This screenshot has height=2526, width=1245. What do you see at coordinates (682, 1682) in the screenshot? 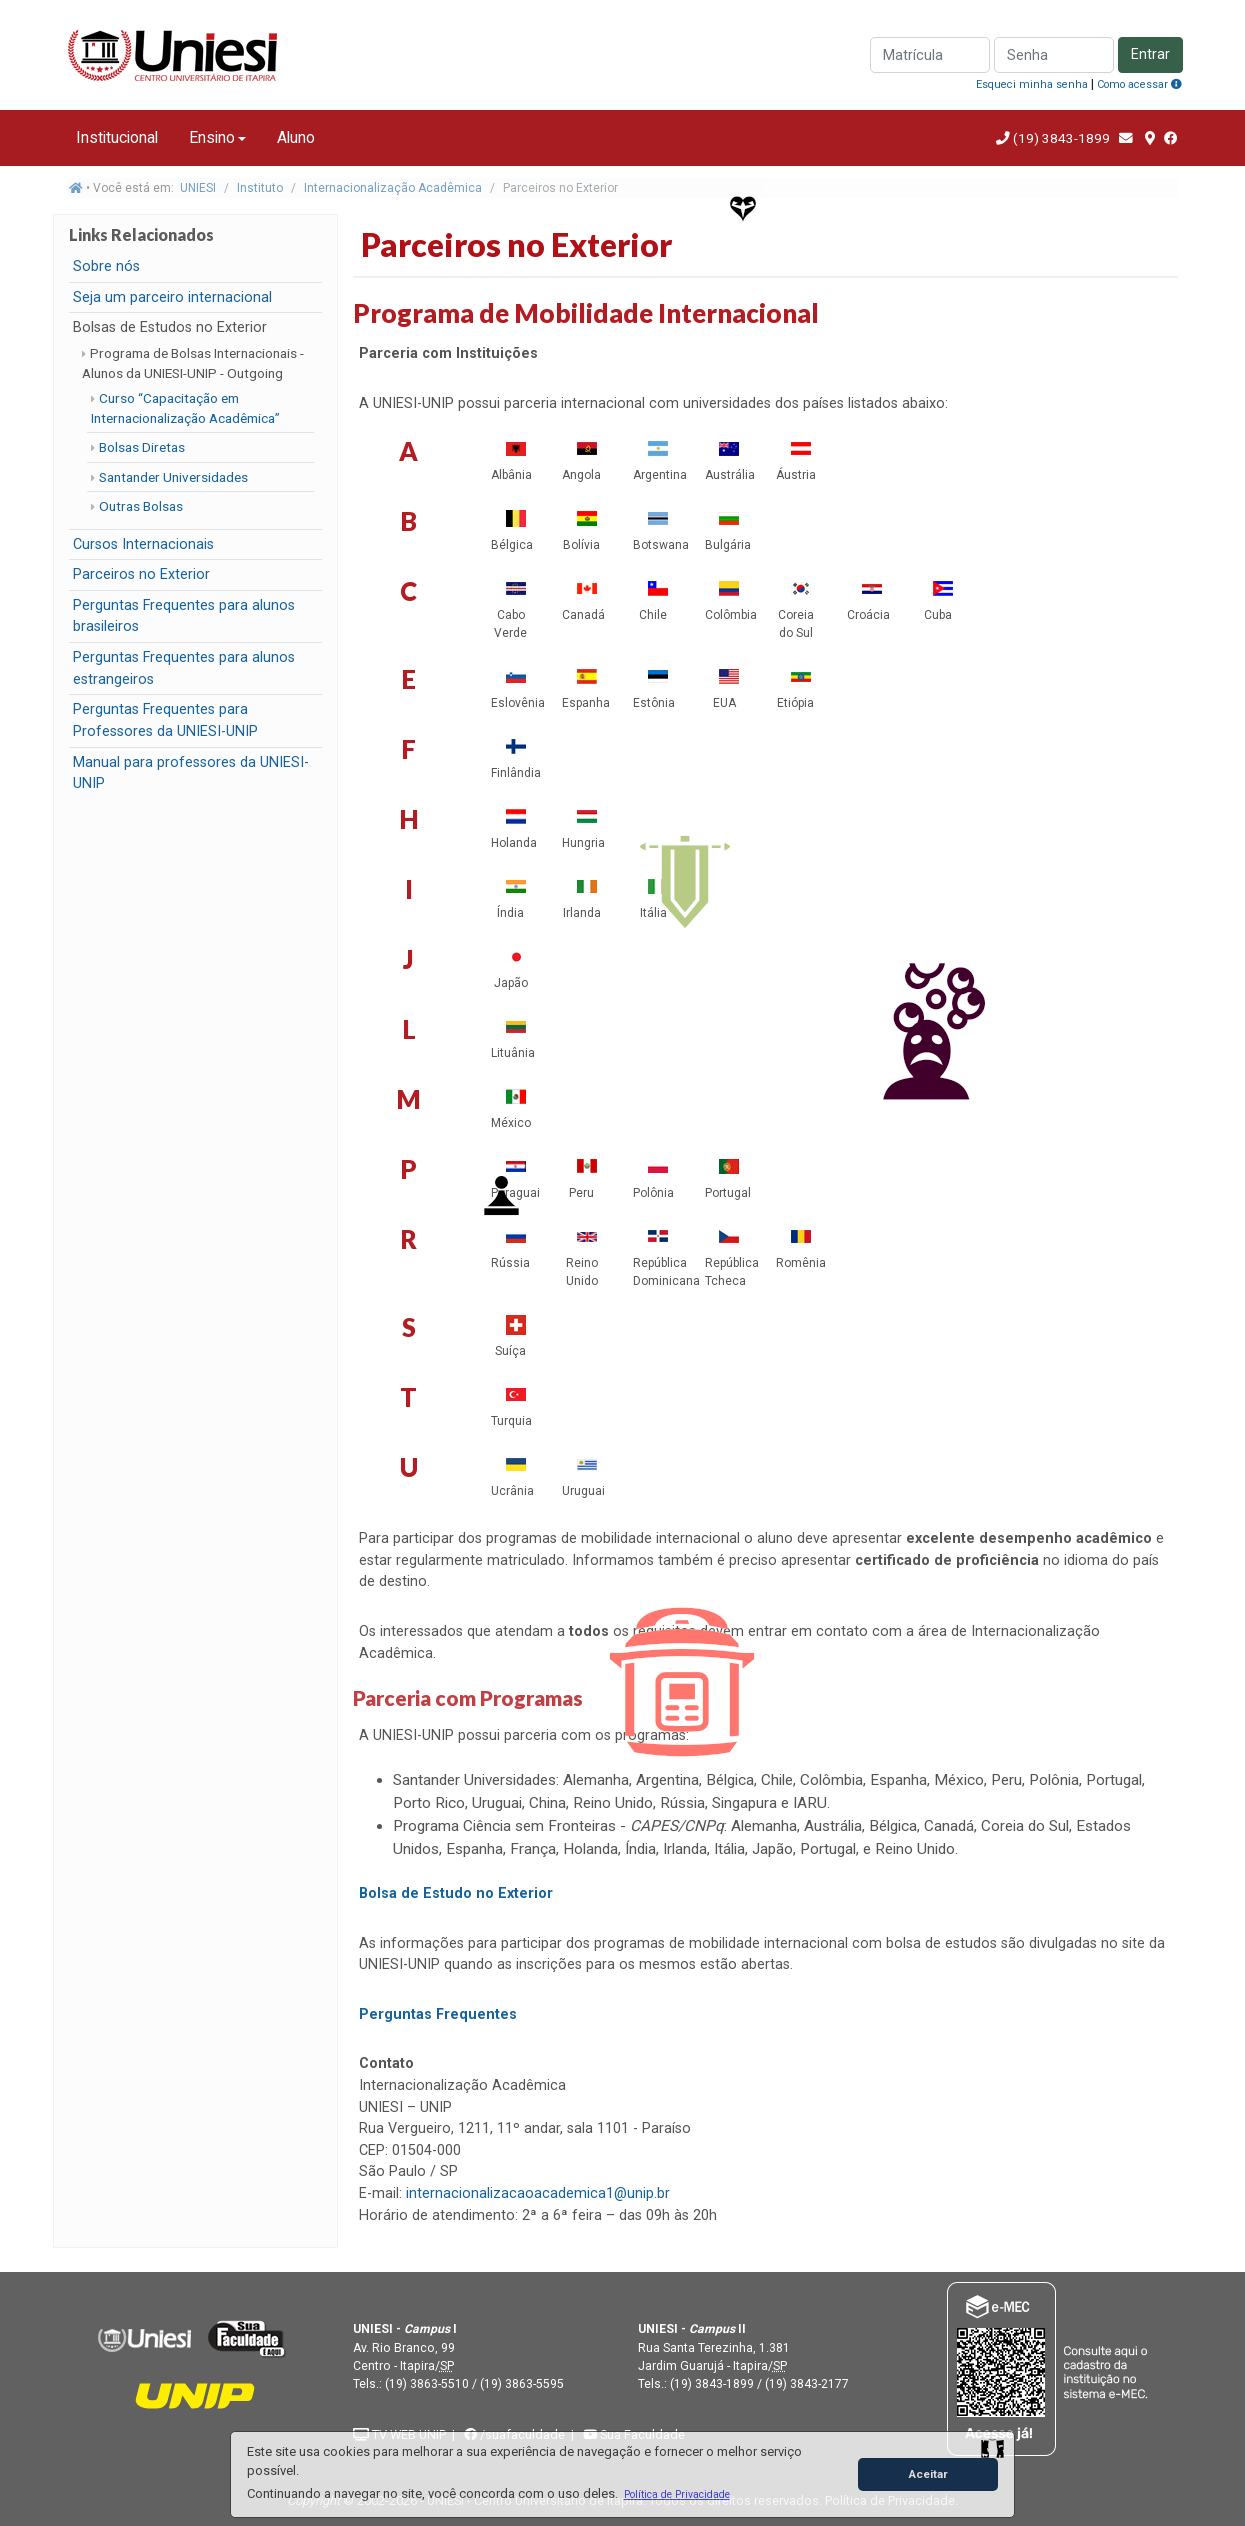
I see `access pressure cooker recipes or settings` at bounding box center [682, 1682].